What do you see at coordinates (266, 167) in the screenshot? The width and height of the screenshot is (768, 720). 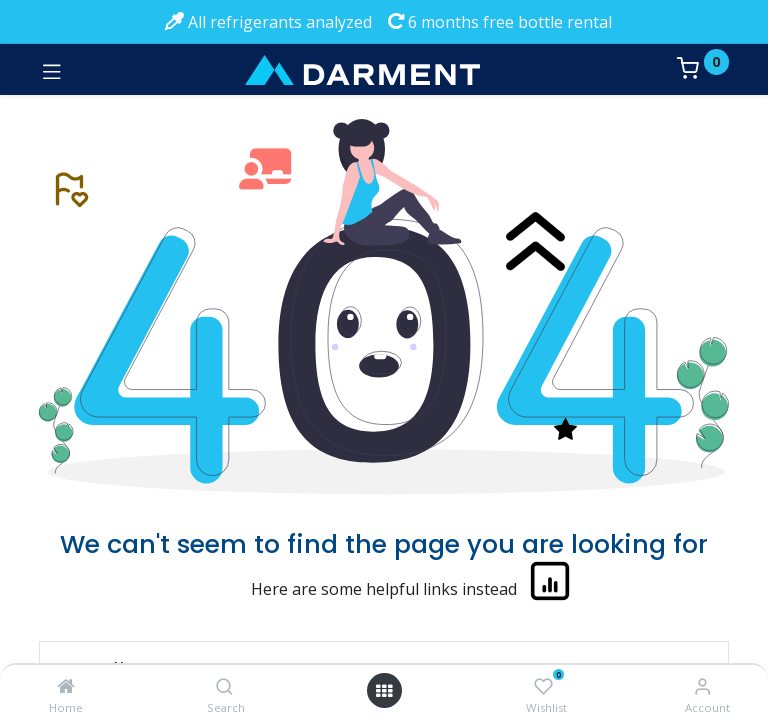 I see `access teaching or presentation tools` at bounding box center [266, 167].